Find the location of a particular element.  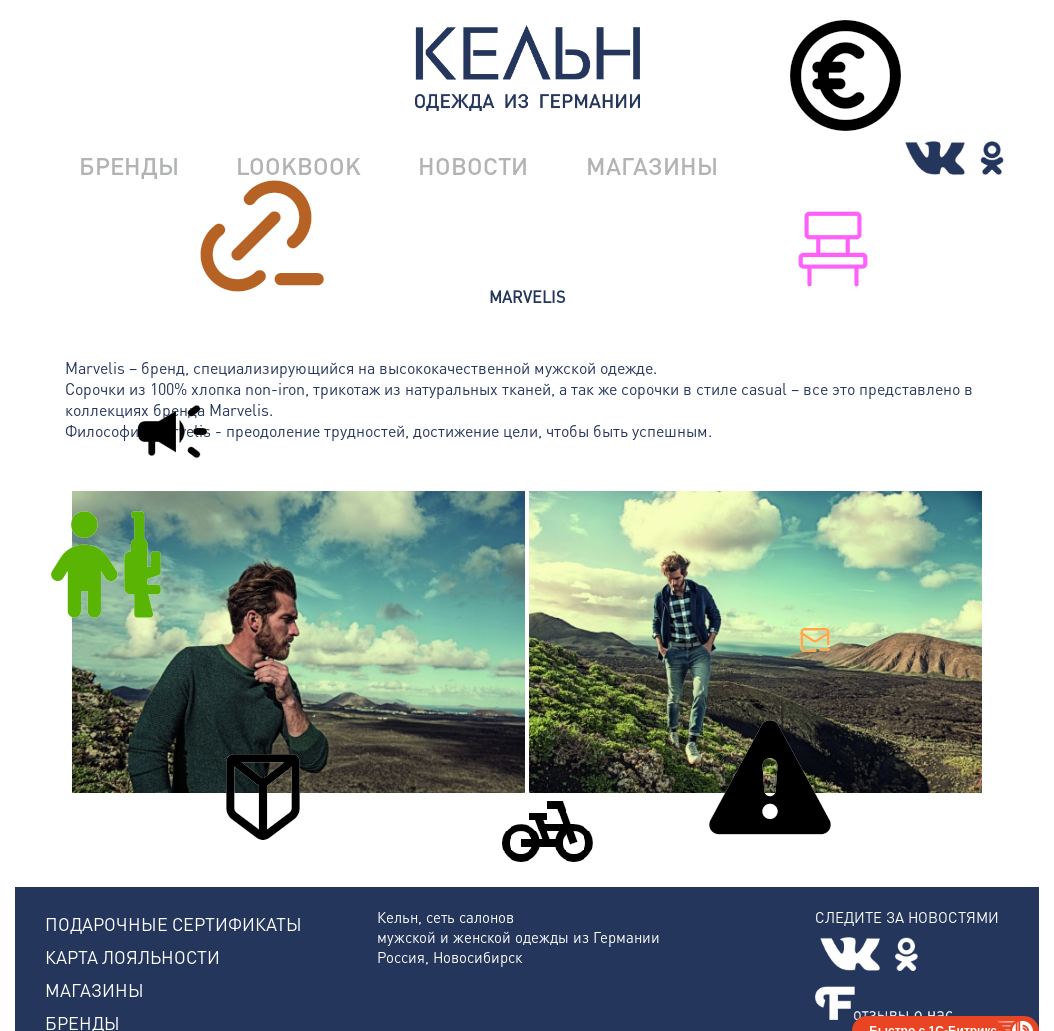

indicates a warning or caution state is located at coordinates (770, 781).